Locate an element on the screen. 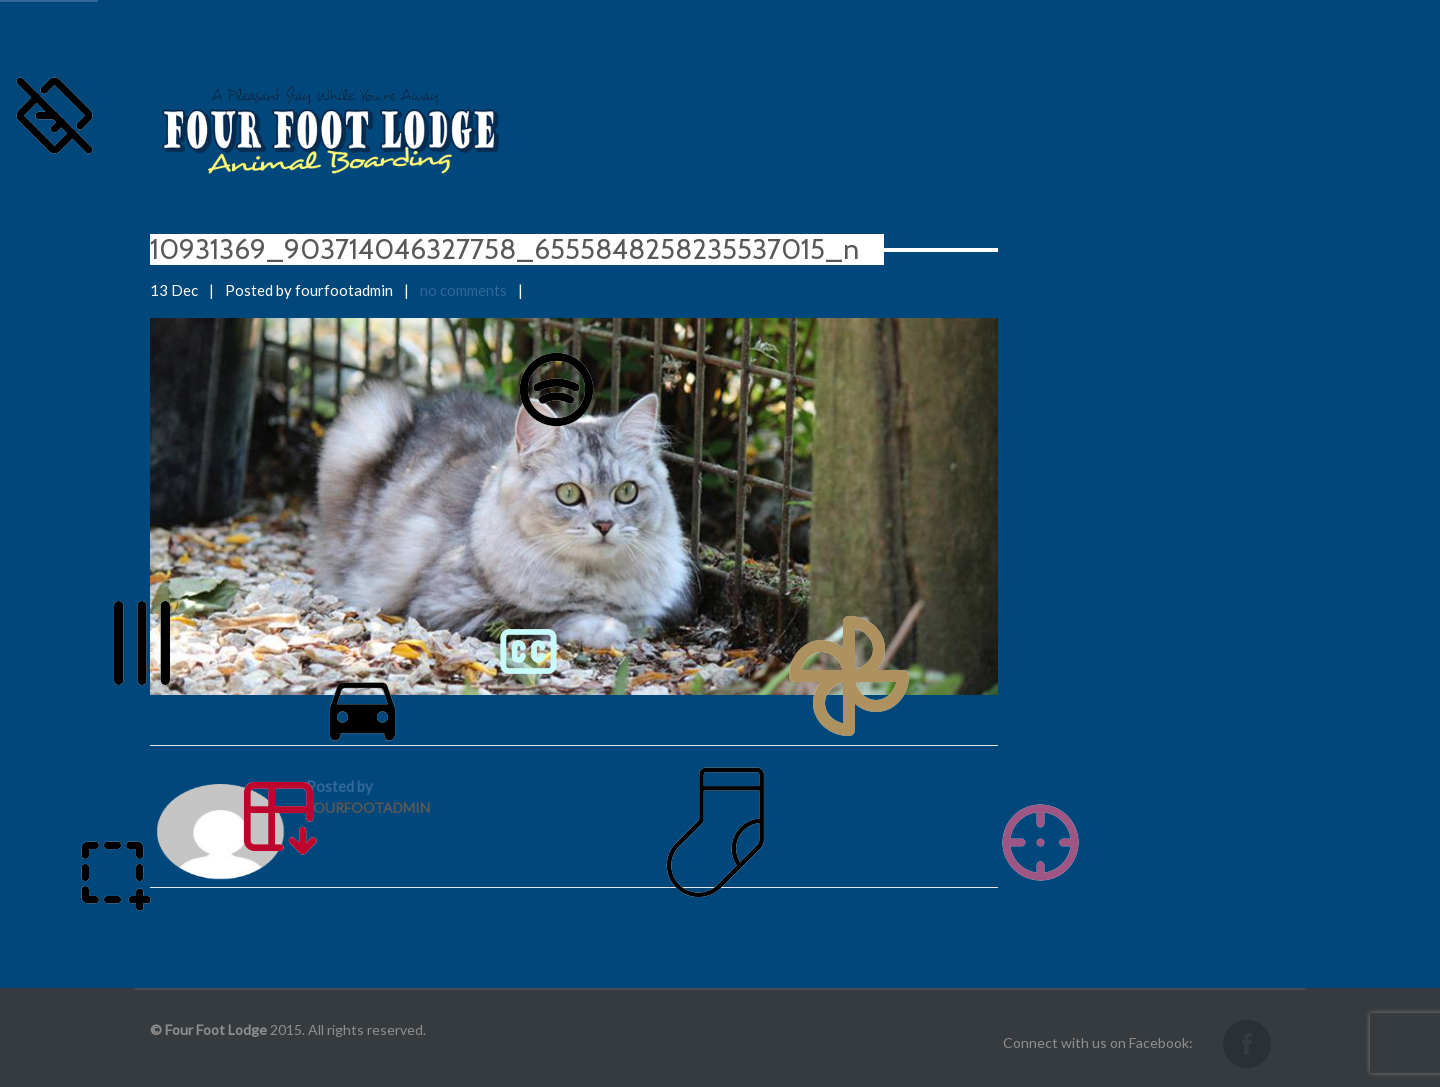 This screenshot has width=1440, height=1087. focus or center the camera viewfinder is located at coordinates (1040, 842).